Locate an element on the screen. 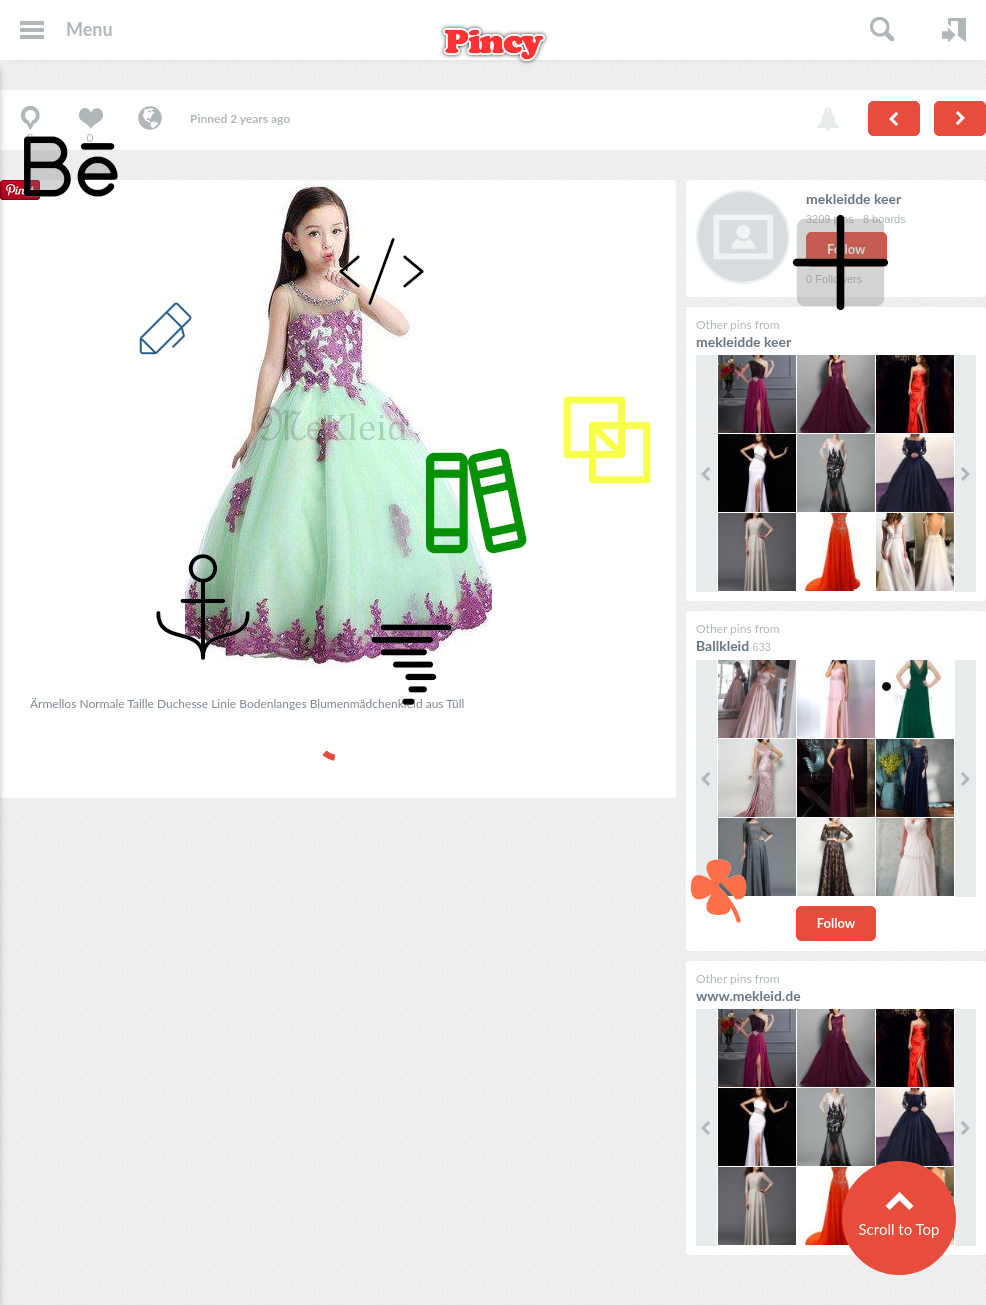 The image size is (986, 1305). anchor link to a specific section on the page is located at coordinates (203, 605).